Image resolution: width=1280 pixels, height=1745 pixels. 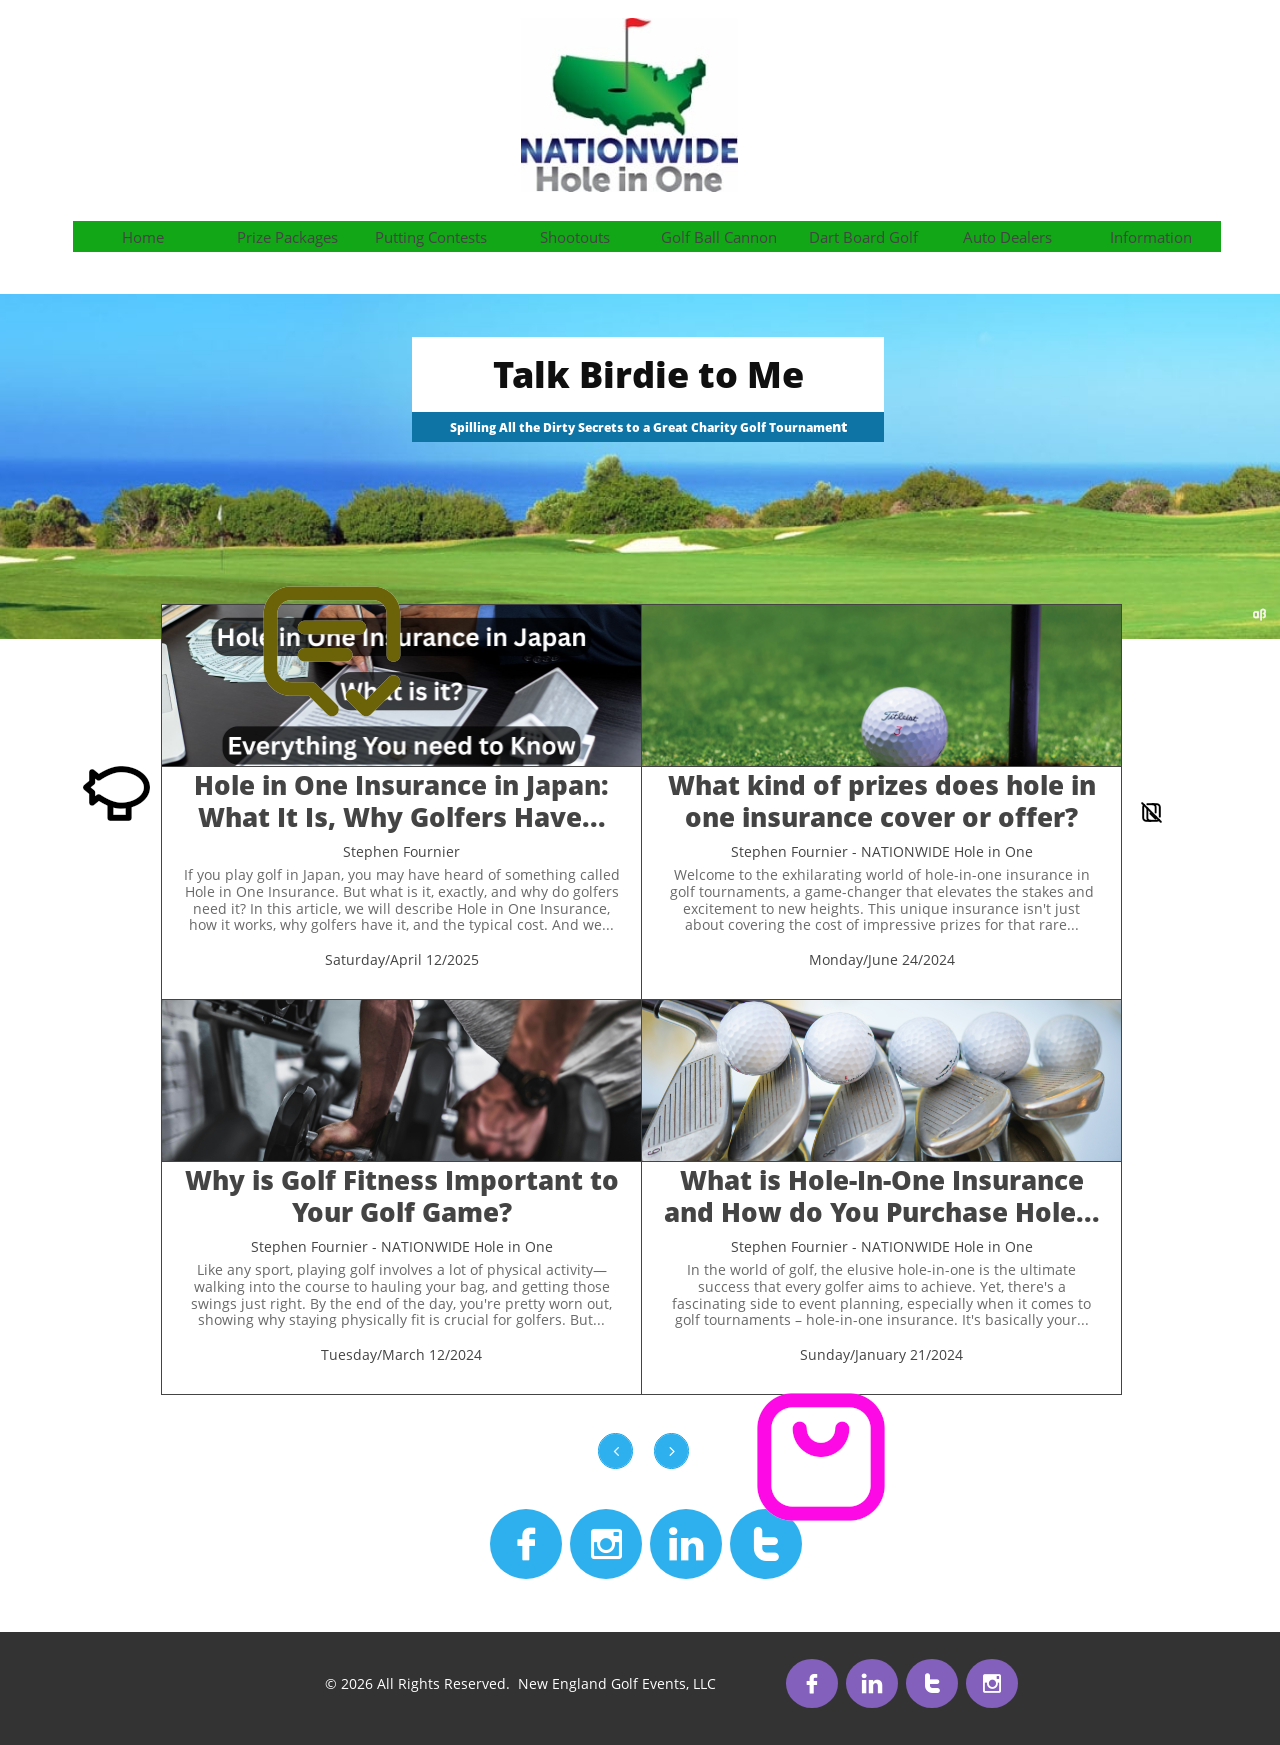 What do you see at coordinates (1151, 812) in the screenshot?
I see `nfc is currently disabled` at bounding box center [1151, 812].